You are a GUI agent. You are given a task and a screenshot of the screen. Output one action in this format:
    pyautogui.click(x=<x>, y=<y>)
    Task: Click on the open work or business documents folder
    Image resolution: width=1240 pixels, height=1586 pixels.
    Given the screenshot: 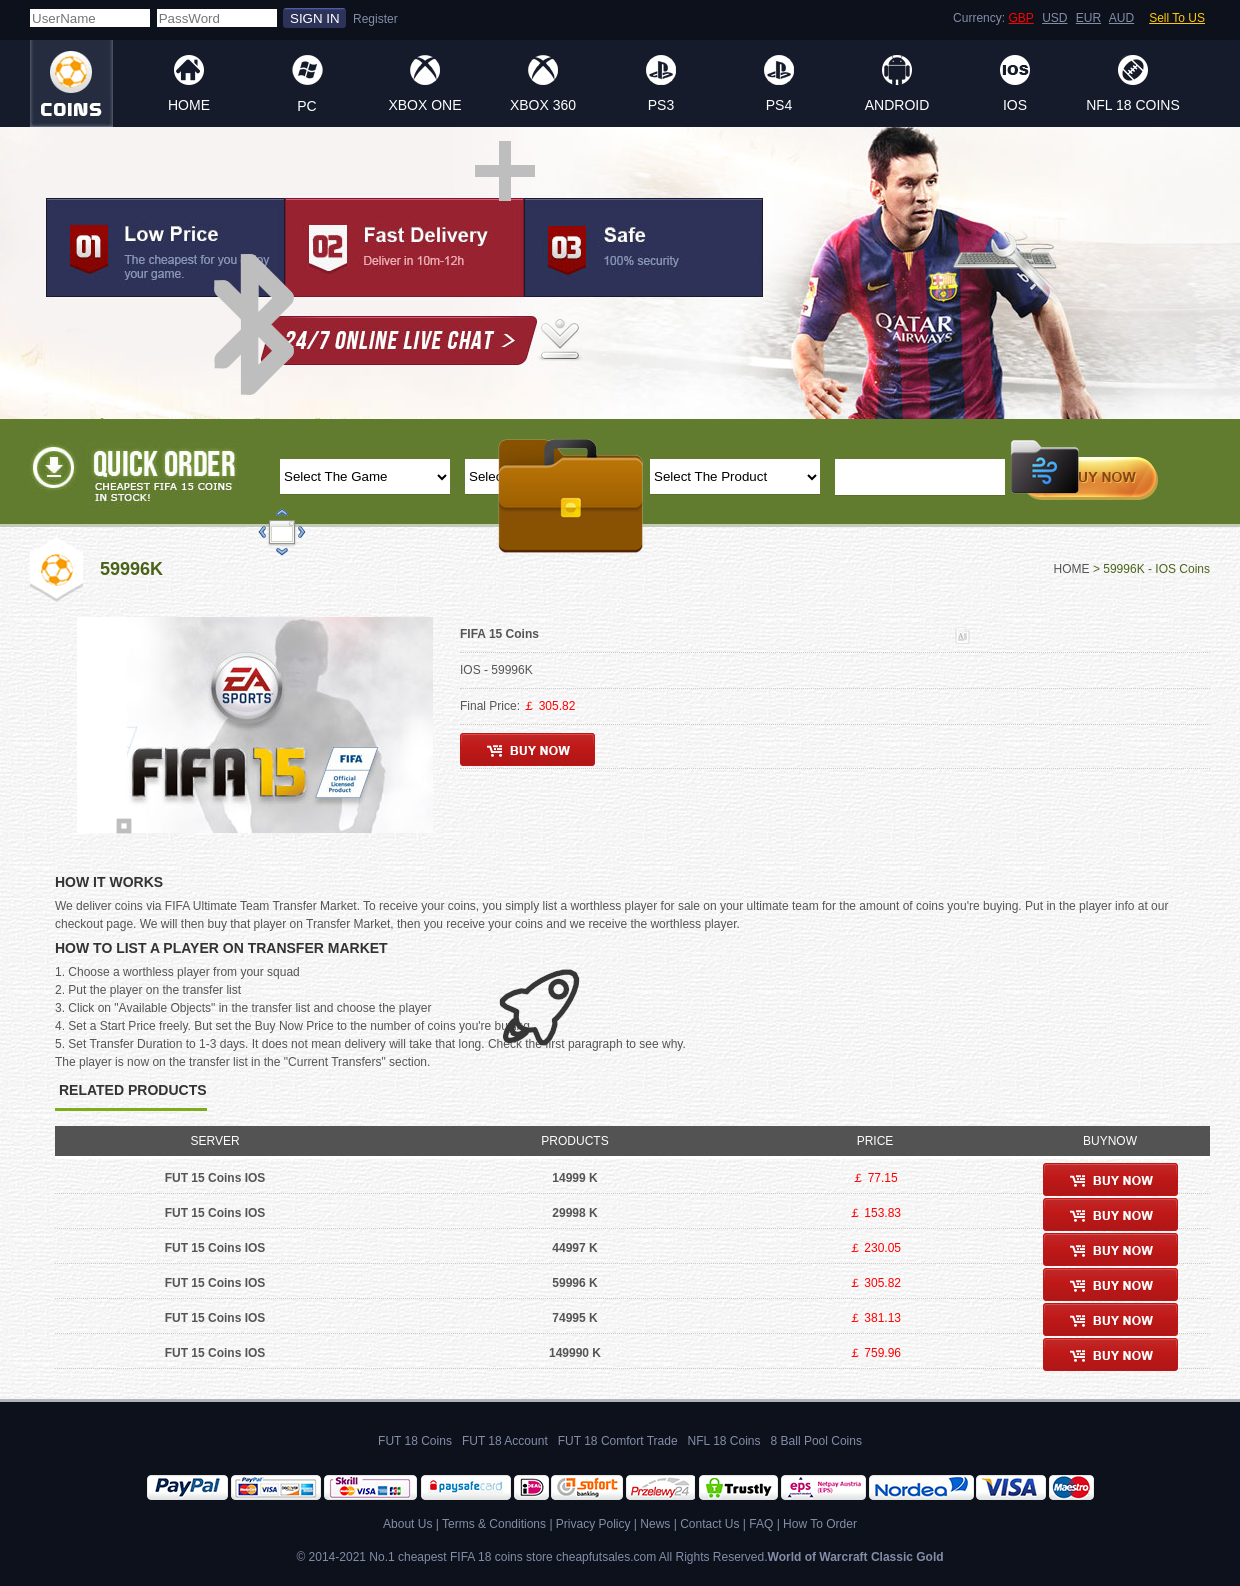 What is the action you would take?
    pyautogui.click(x=570, y=500)
    